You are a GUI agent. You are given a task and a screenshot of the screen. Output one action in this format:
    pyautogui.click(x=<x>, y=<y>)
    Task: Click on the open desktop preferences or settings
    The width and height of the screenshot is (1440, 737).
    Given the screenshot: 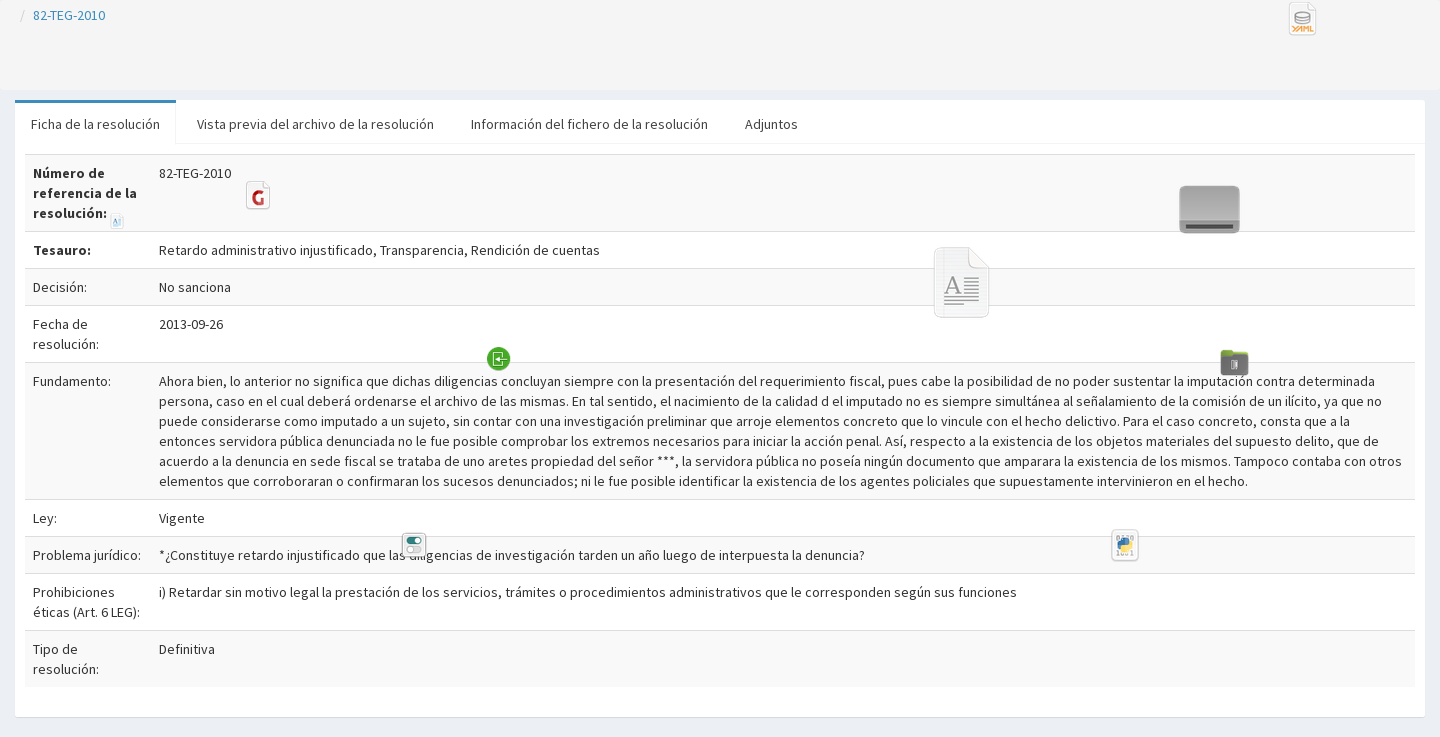 What is the action you would take?
    pyautogui.click(x=414, y=545)
    